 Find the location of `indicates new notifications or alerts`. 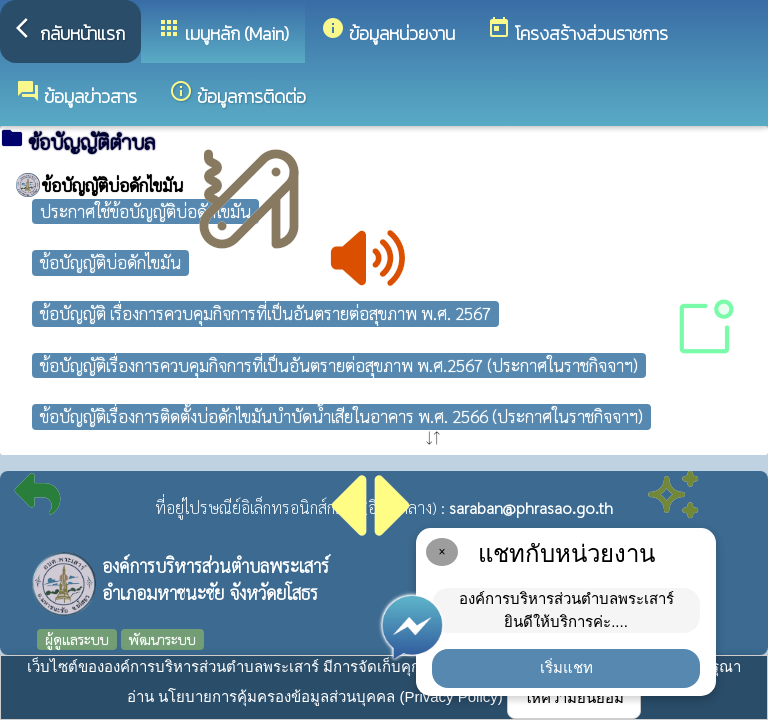

indicates new notifications or alerts is located at coordinates (705, 327).